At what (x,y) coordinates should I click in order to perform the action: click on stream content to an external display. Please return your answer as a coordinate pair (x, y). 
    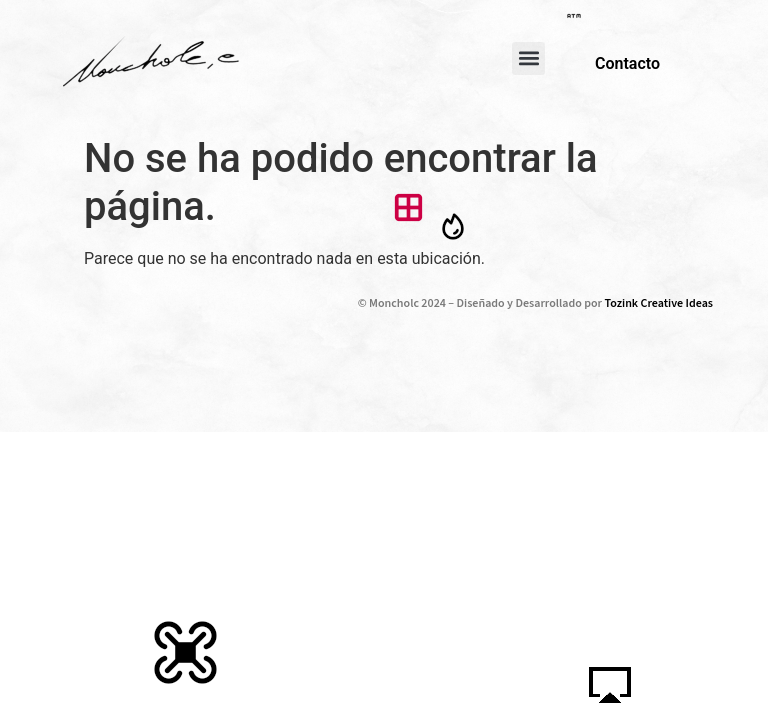
    Looking at the image, I should click on (610, 684).